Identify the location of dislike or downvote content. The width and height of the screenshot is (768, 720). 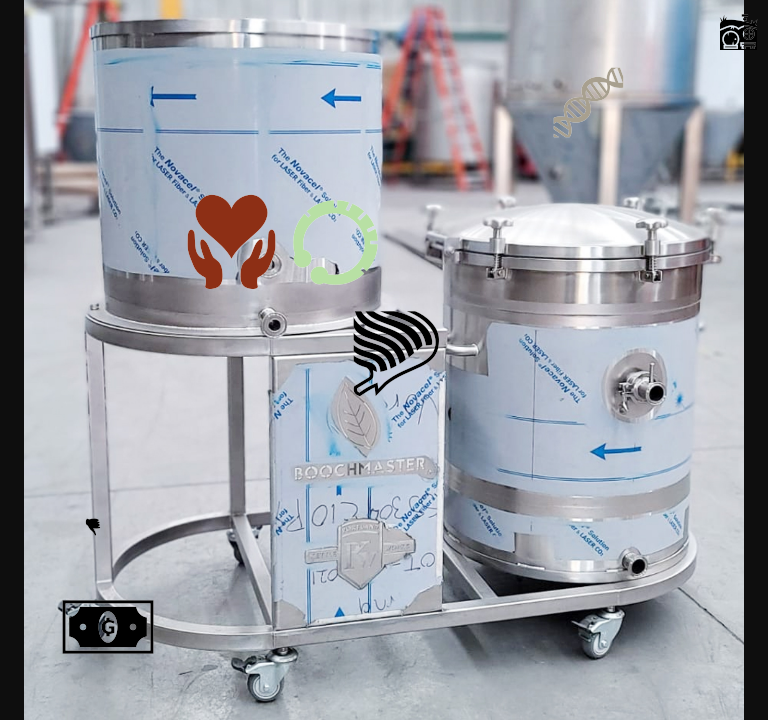
(93, 527).